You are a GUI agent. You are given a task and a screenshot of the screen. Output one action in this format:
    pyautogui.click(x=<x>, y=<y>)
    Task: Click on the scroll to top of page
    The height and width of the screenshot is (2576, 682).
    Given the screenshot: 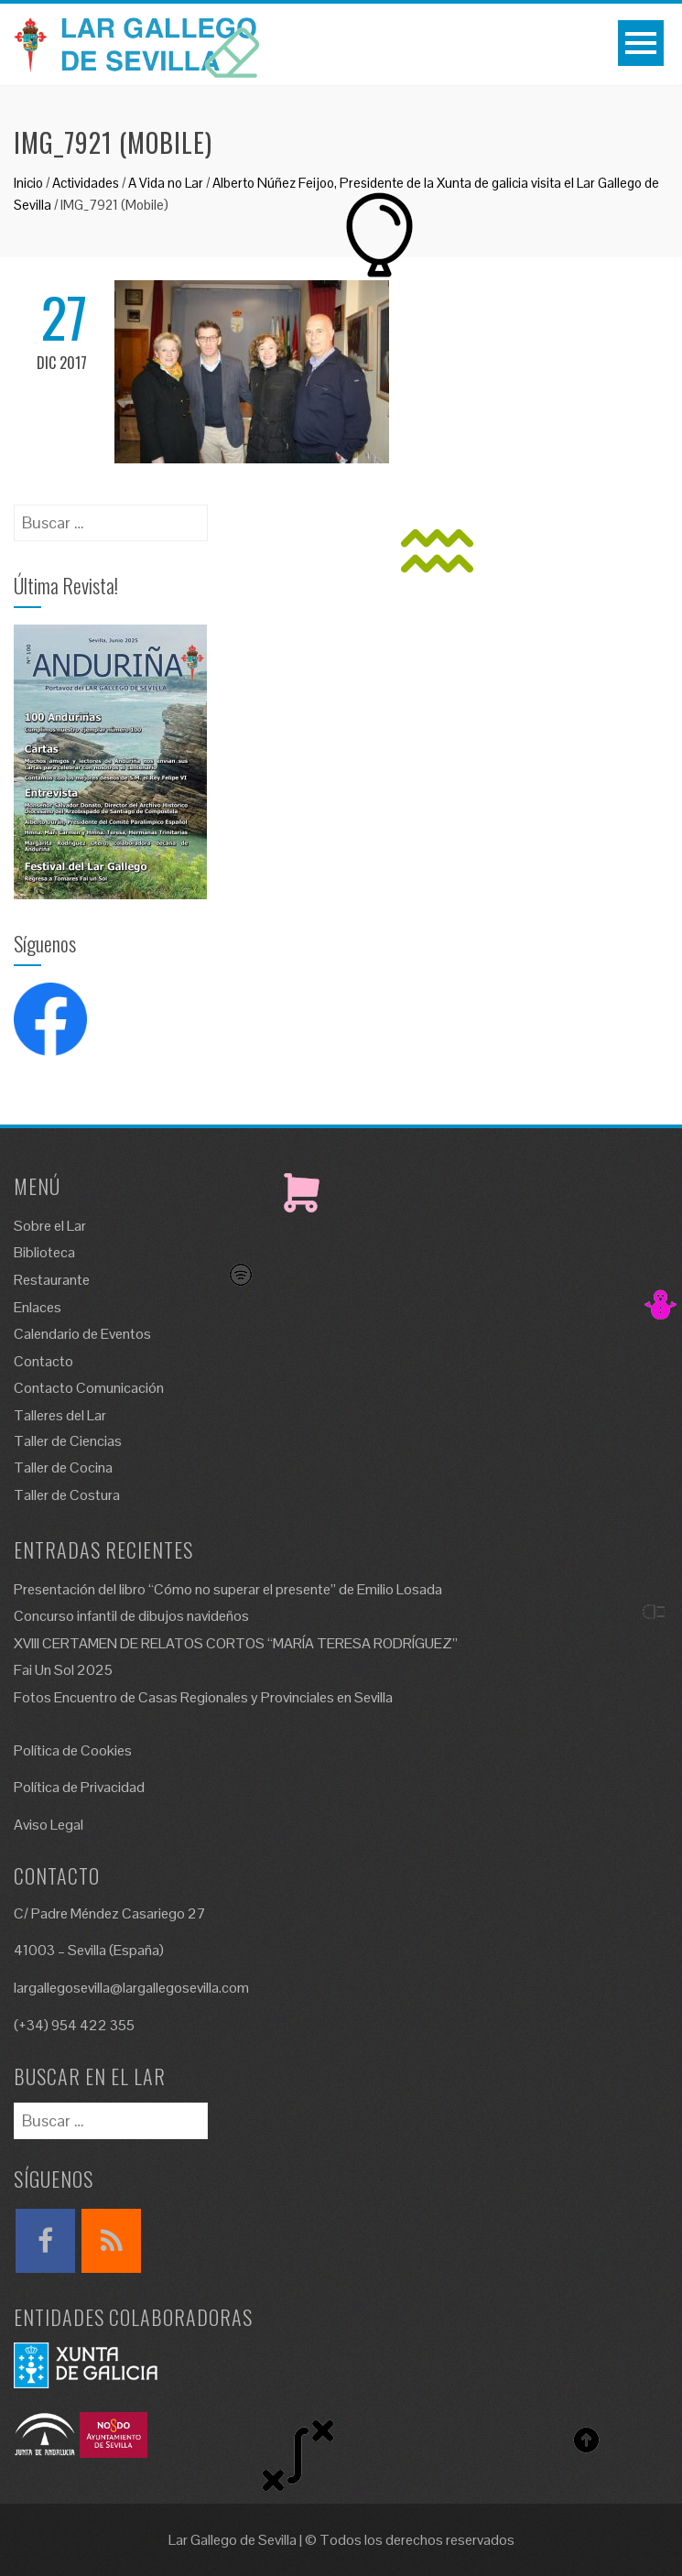 What is the action you would take?
    pyautogui.click(x=586, y=2440)
    